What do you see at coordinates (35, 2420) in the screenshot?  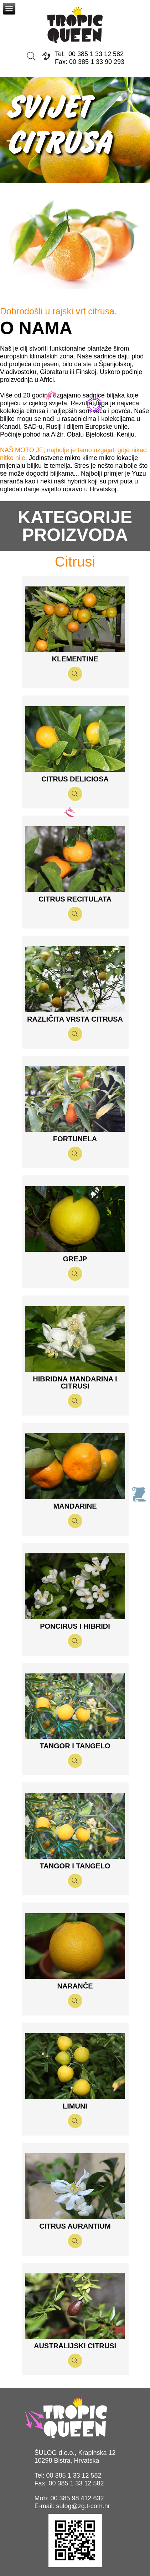 I see `indicates an attack or strike action` at bounding box center [35, 2420].